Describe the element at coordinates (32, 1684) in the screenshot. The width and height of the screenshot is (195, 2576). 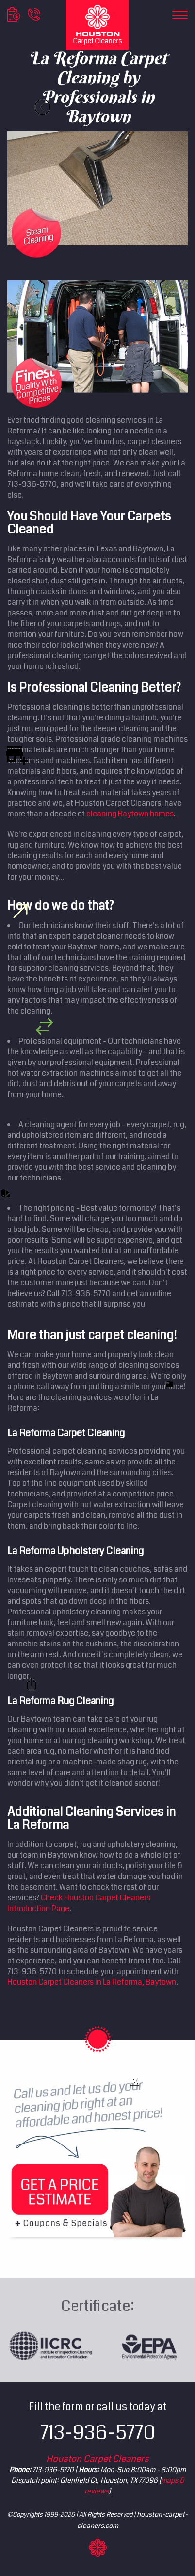
I see `share content to another app or service` at that location.